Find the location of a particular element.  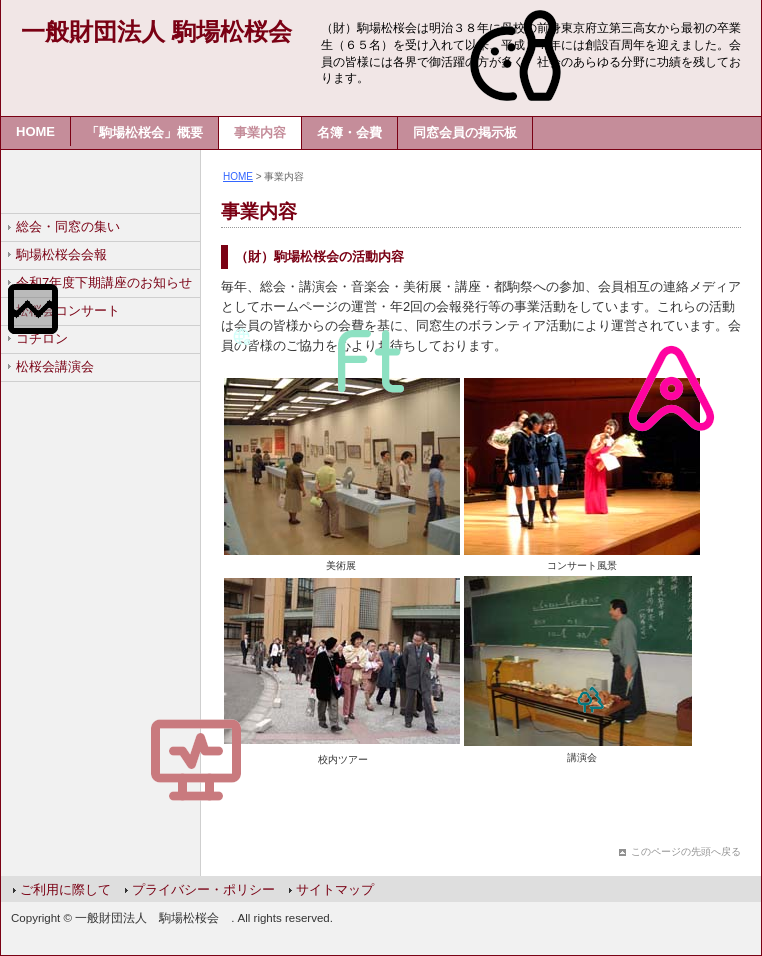

disable internet access is located at coordinates (241, 336).